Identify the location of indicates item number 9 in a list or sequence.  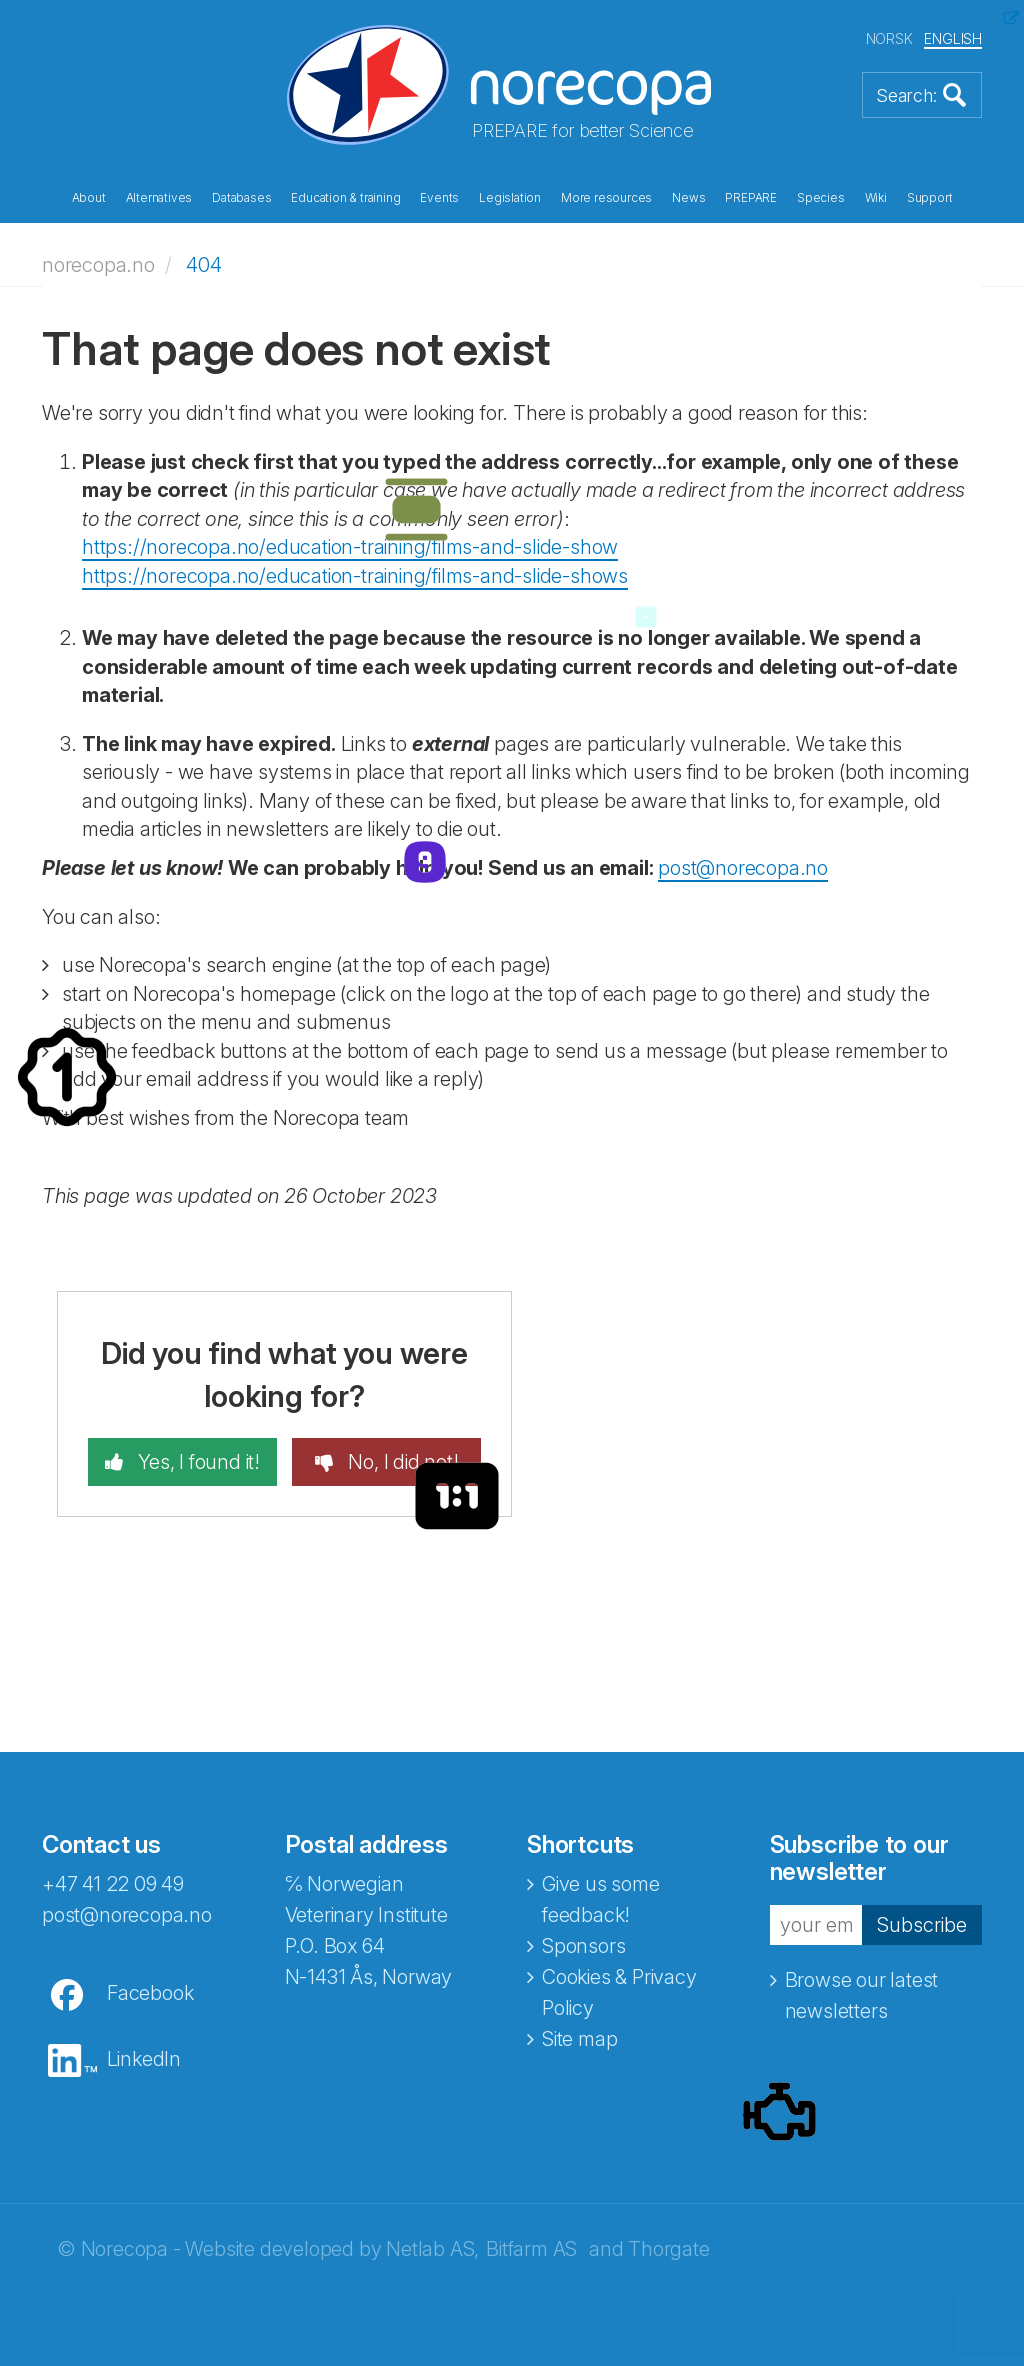
(425, 862).